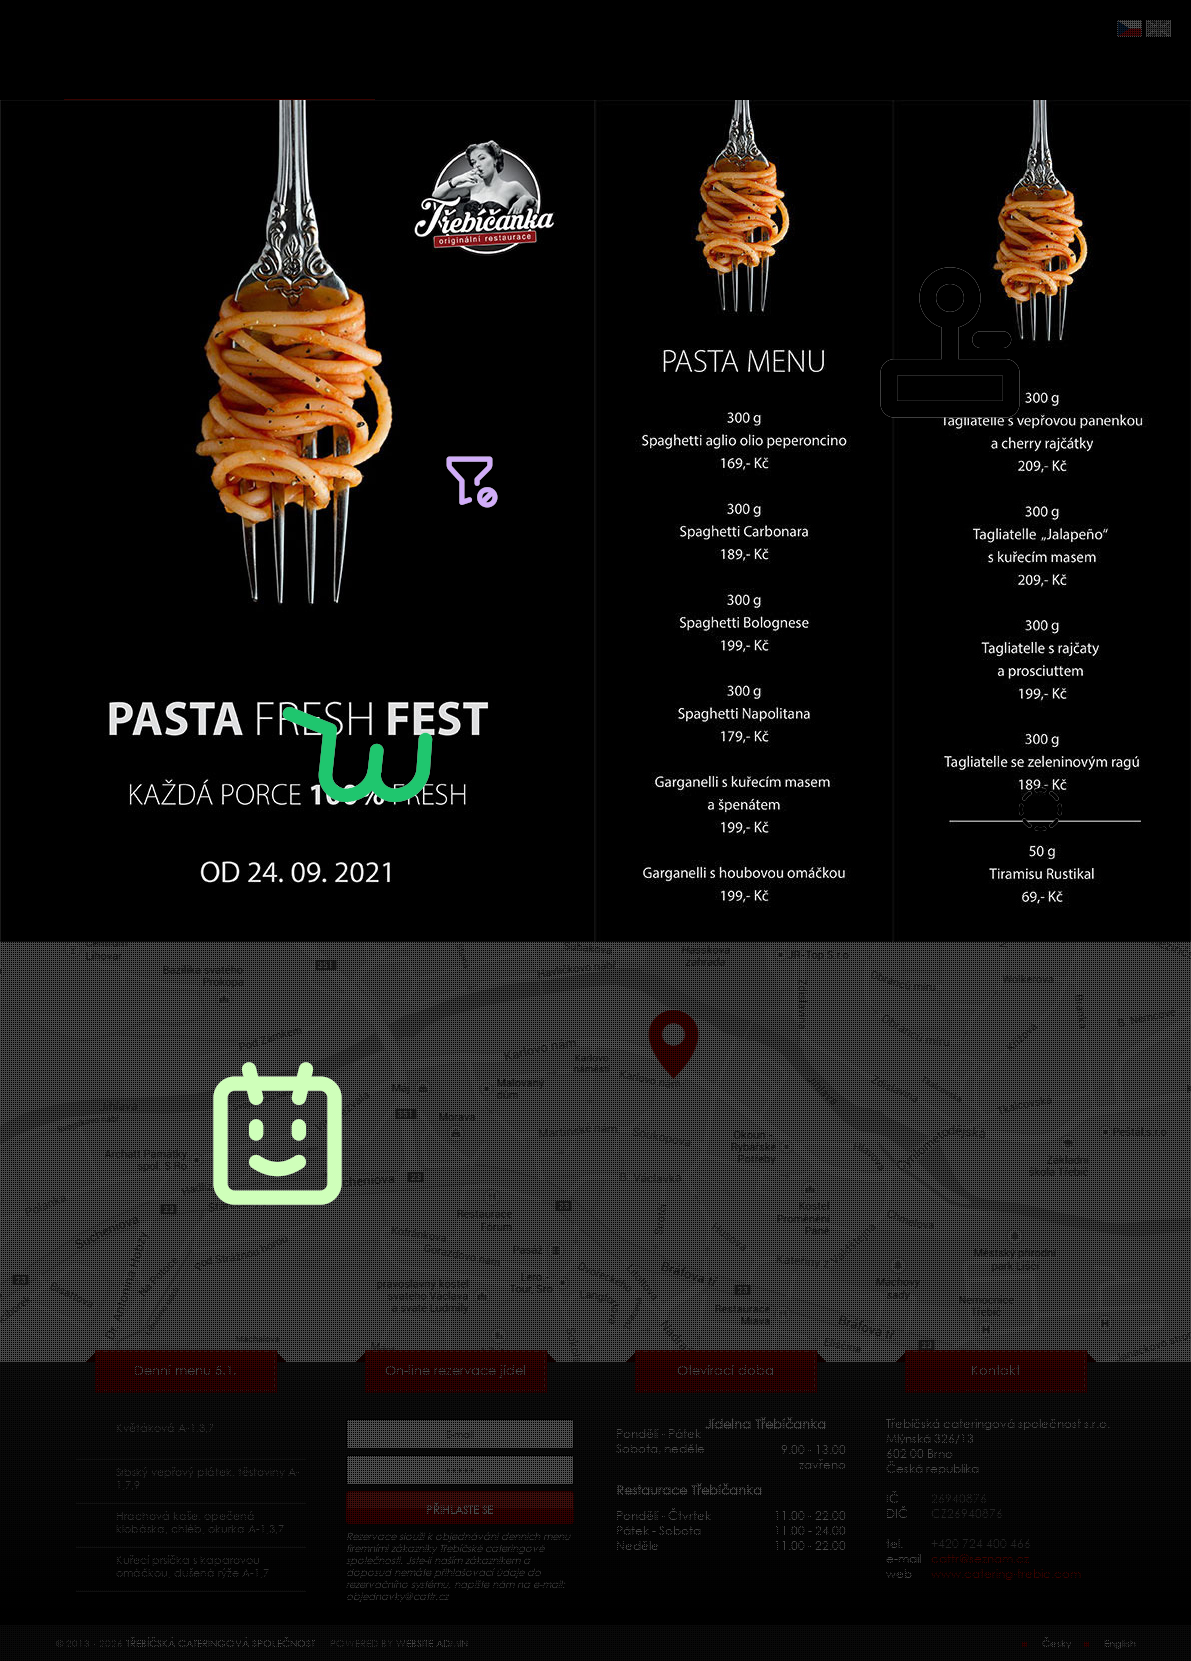  What do you see at coordinates (950, 348) in the screenshot?
I see `access gaming or controller settings` at bounding box center [950, 348].